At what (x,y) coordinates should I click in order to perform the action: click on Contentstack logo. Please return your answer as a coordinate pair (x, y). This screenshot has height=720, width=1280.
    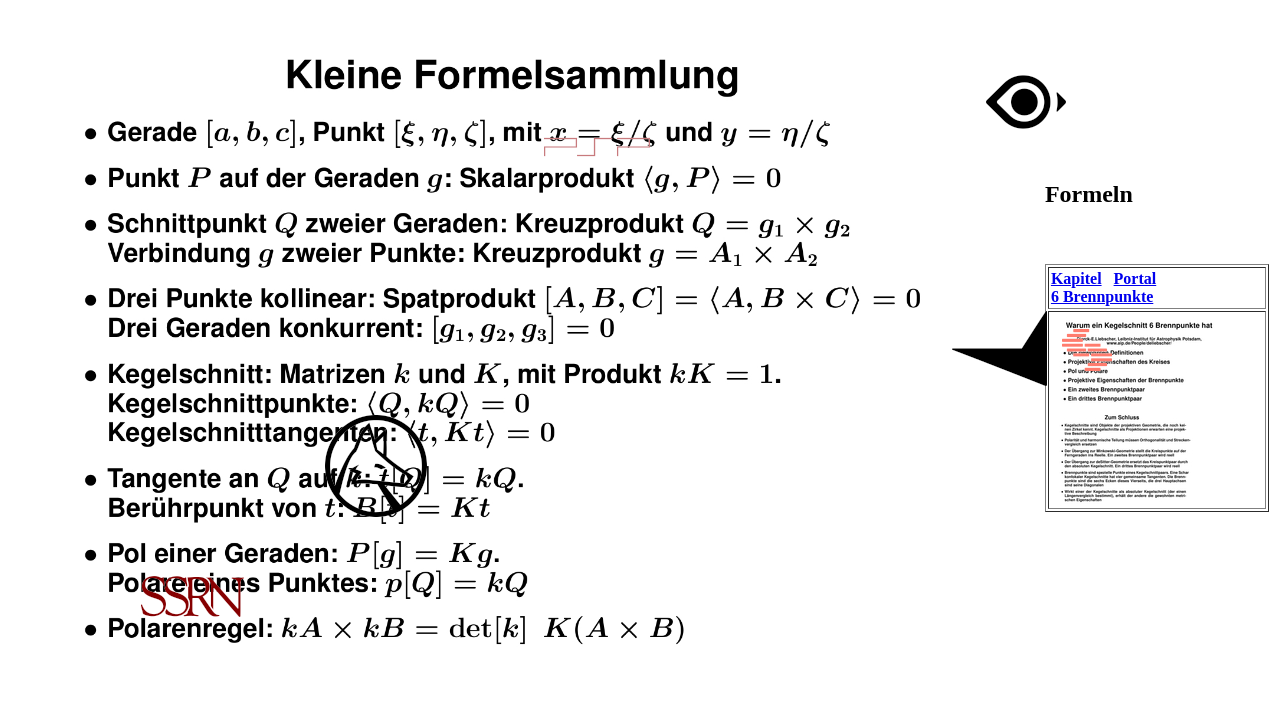
    Looking at the image, I should click on (1087, 350).